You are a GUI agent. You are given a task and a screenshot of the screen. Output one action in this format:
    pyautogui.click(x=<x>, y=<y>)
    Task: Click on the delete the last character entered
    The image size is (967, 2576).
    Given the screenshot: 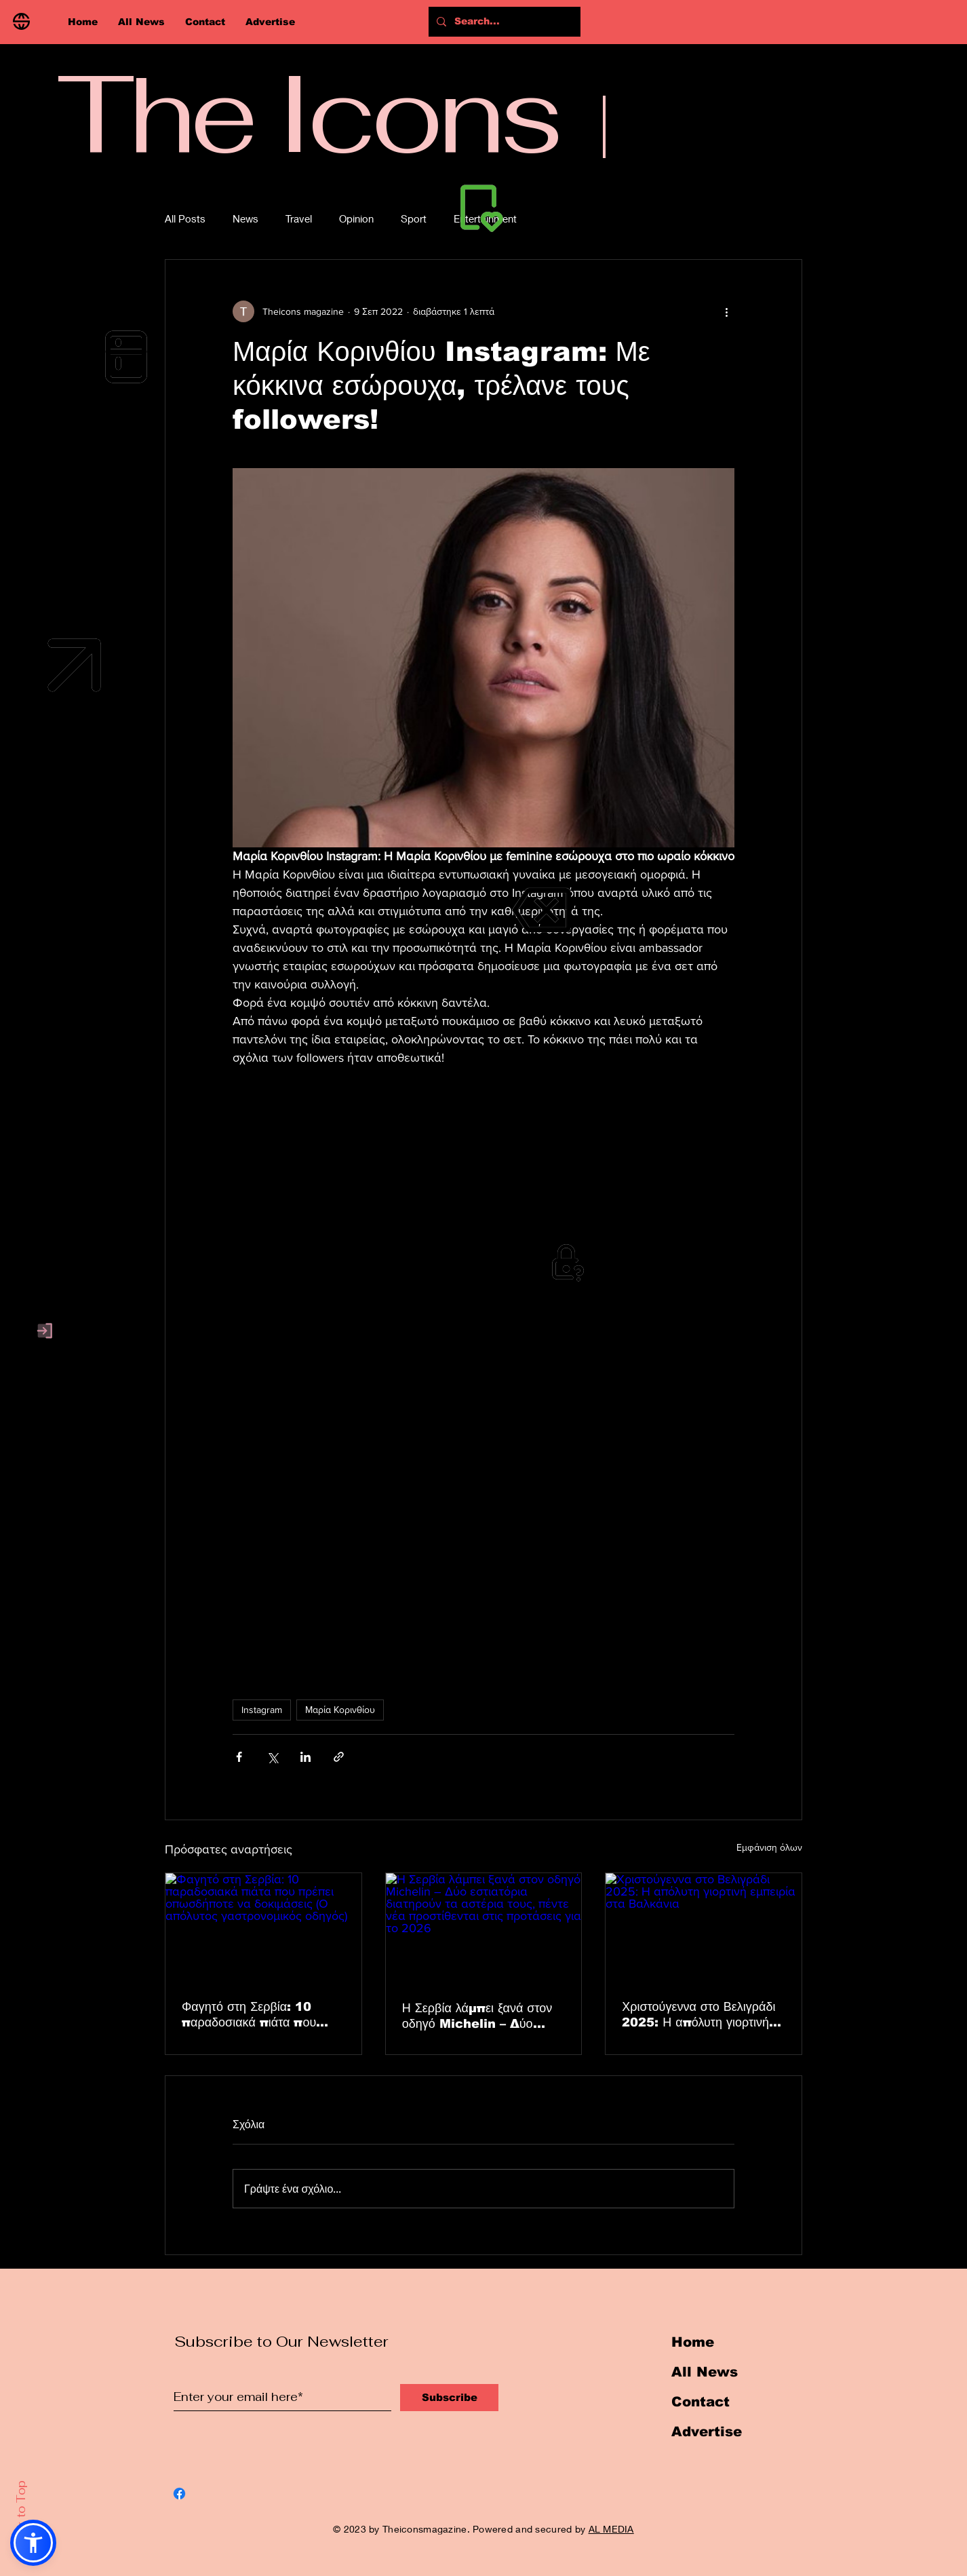 What is the action you would take?
    pyautogui.click(x=541, y=910)
    